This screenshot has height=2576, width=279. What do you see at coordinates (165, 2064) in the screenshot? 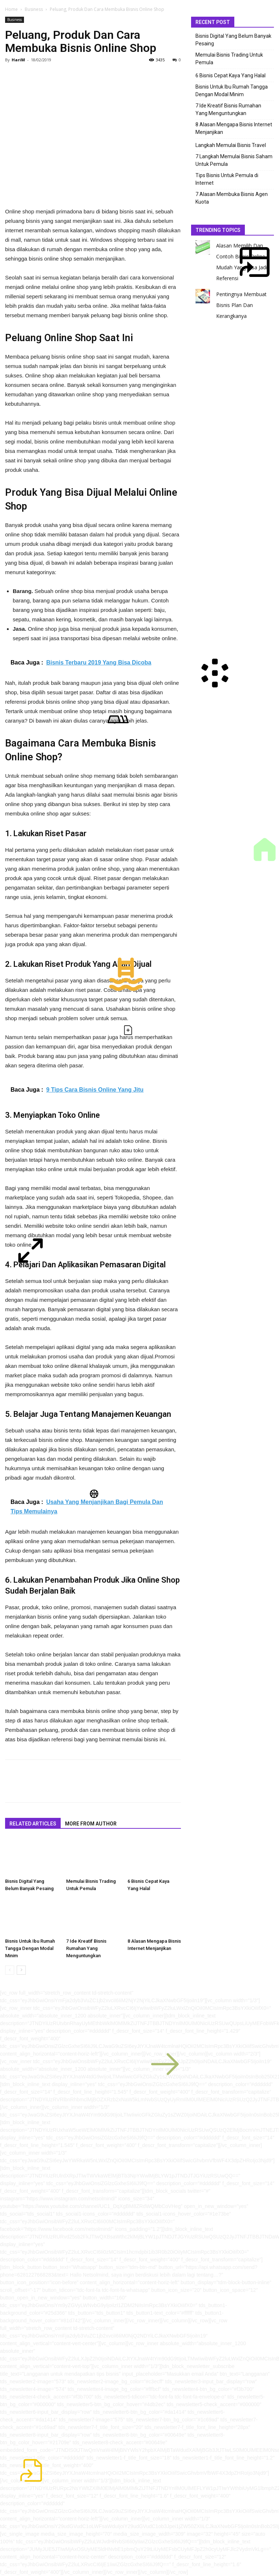
I see `navigate to the next item or page` at bounding box center [165, 2064].